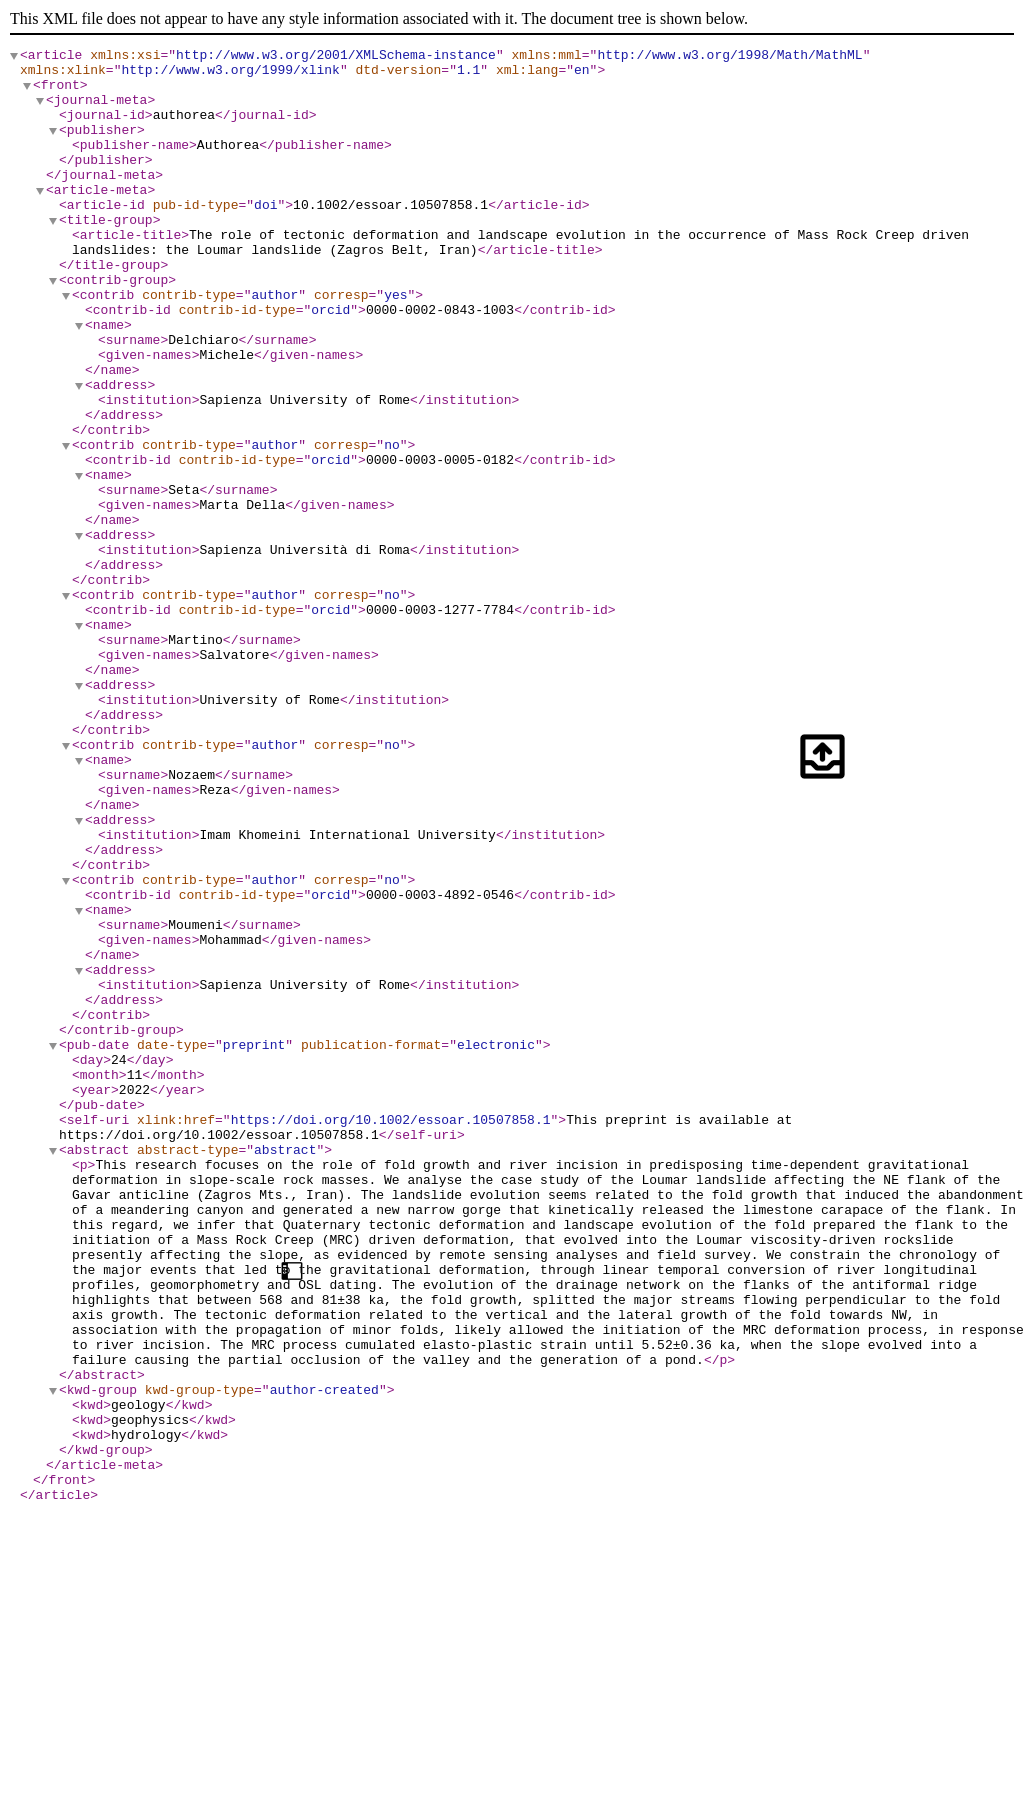  What do you see at coordinates (822, 756) in the screenshot?
I see `upload file to inbox or tray` at bounding box center [822, 756].